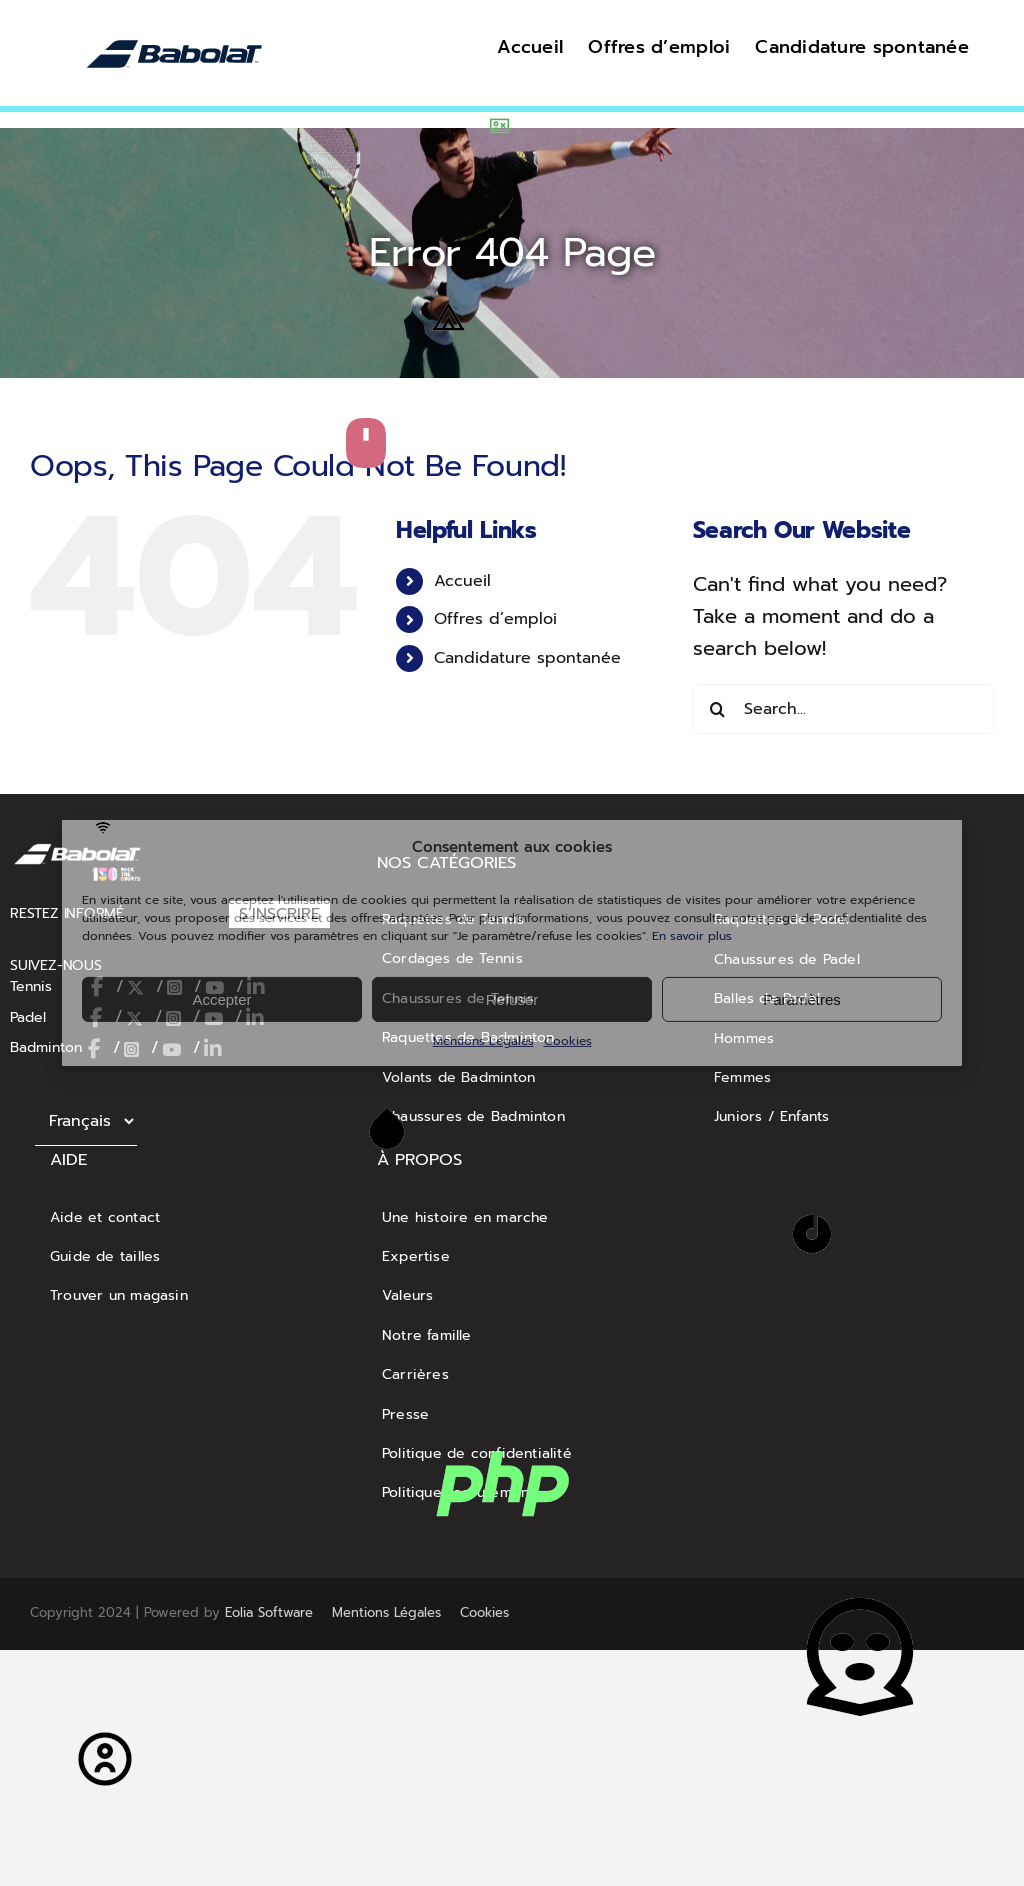 The width and height of the screenshot is (1024, 1886). Describe the element at coordinates (366, 443) in the screenshot. I see `indicates mouse or cursor device settings` at that location.